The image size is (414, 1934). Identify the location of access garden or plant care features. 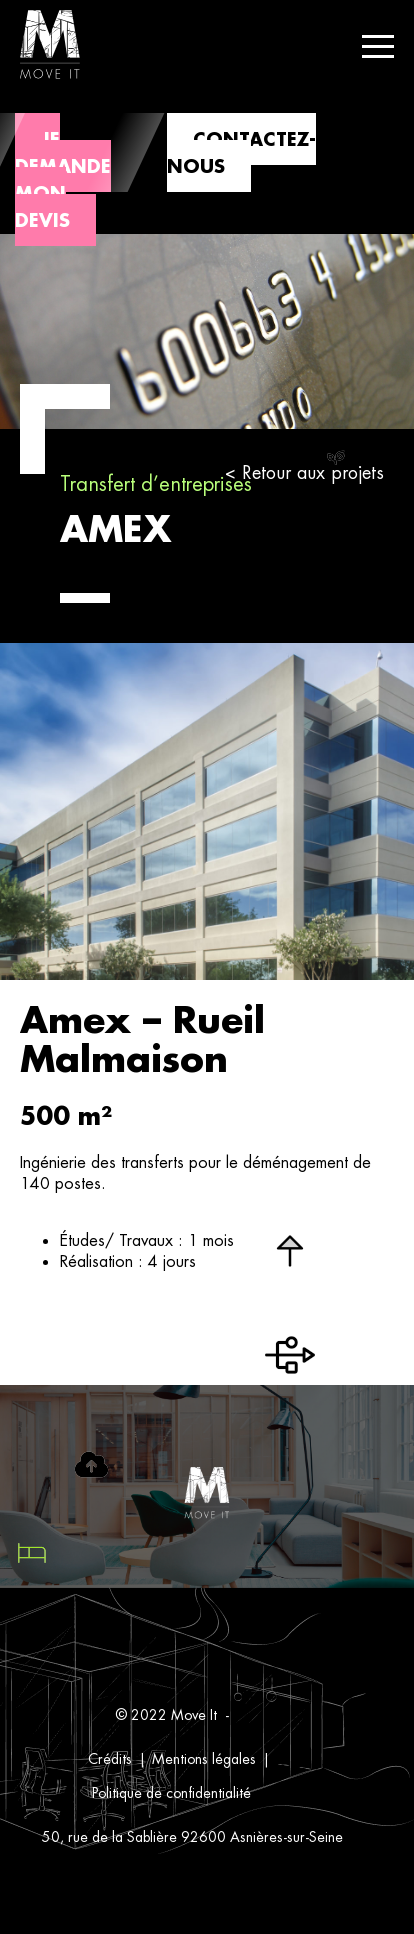
(336, 457).